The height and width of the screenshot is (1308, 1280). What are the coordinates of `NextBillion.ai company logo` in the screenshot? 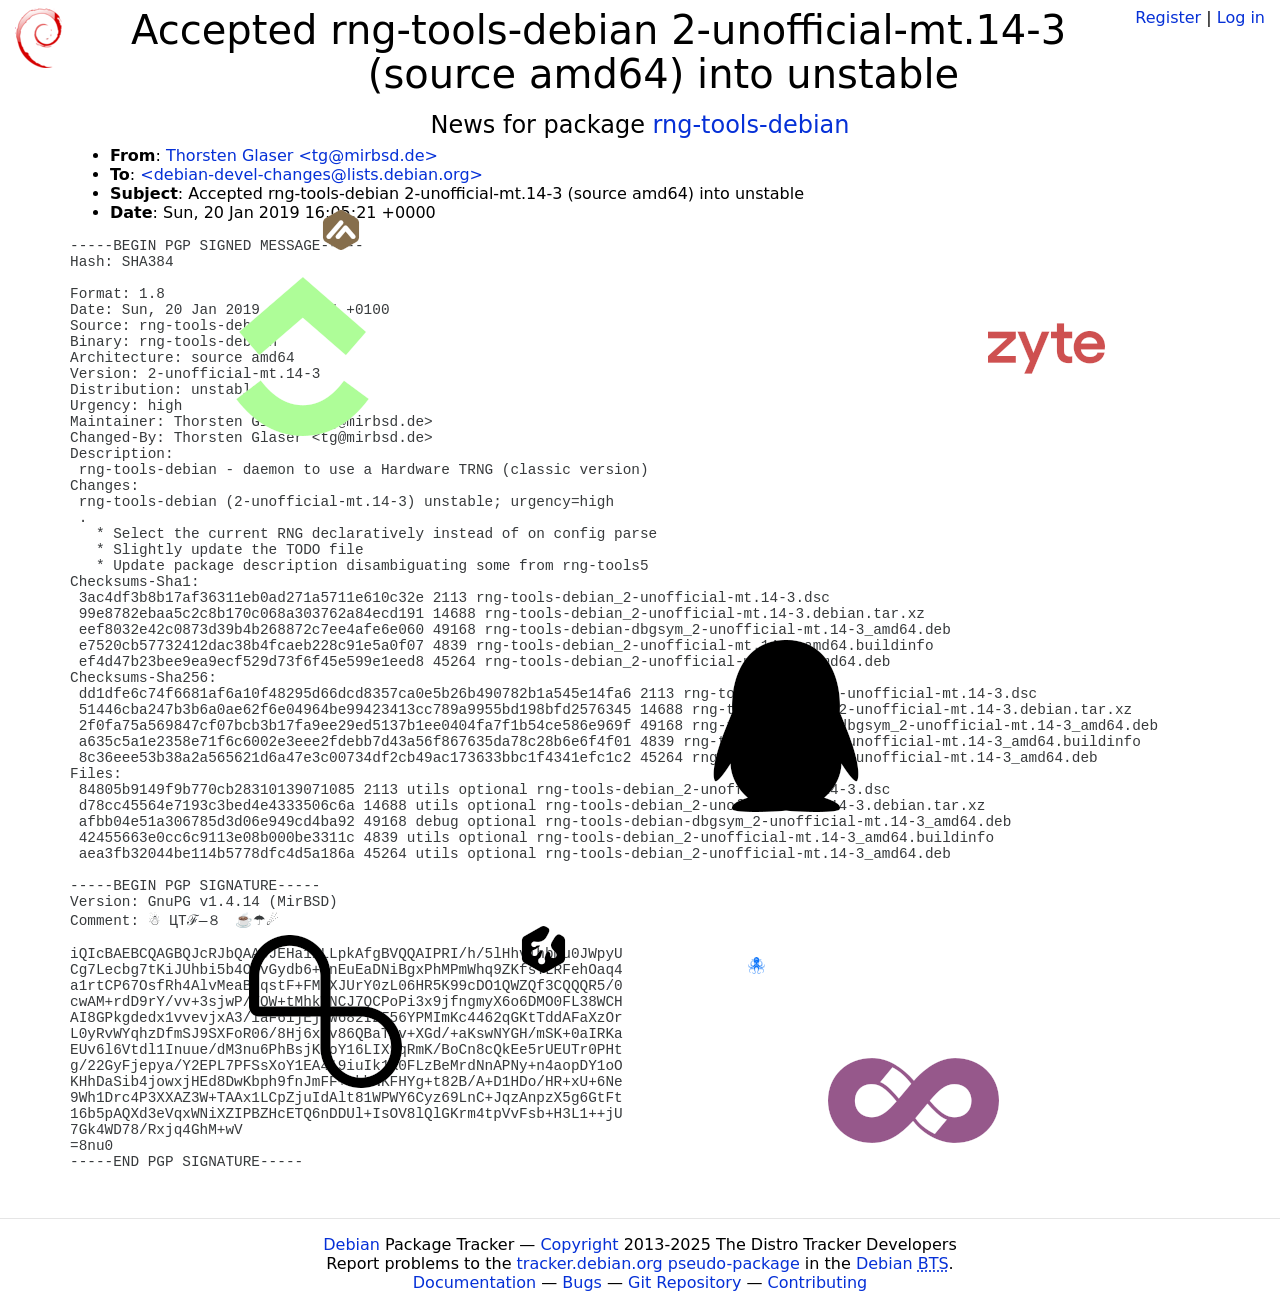 It's located at (325, 1011).